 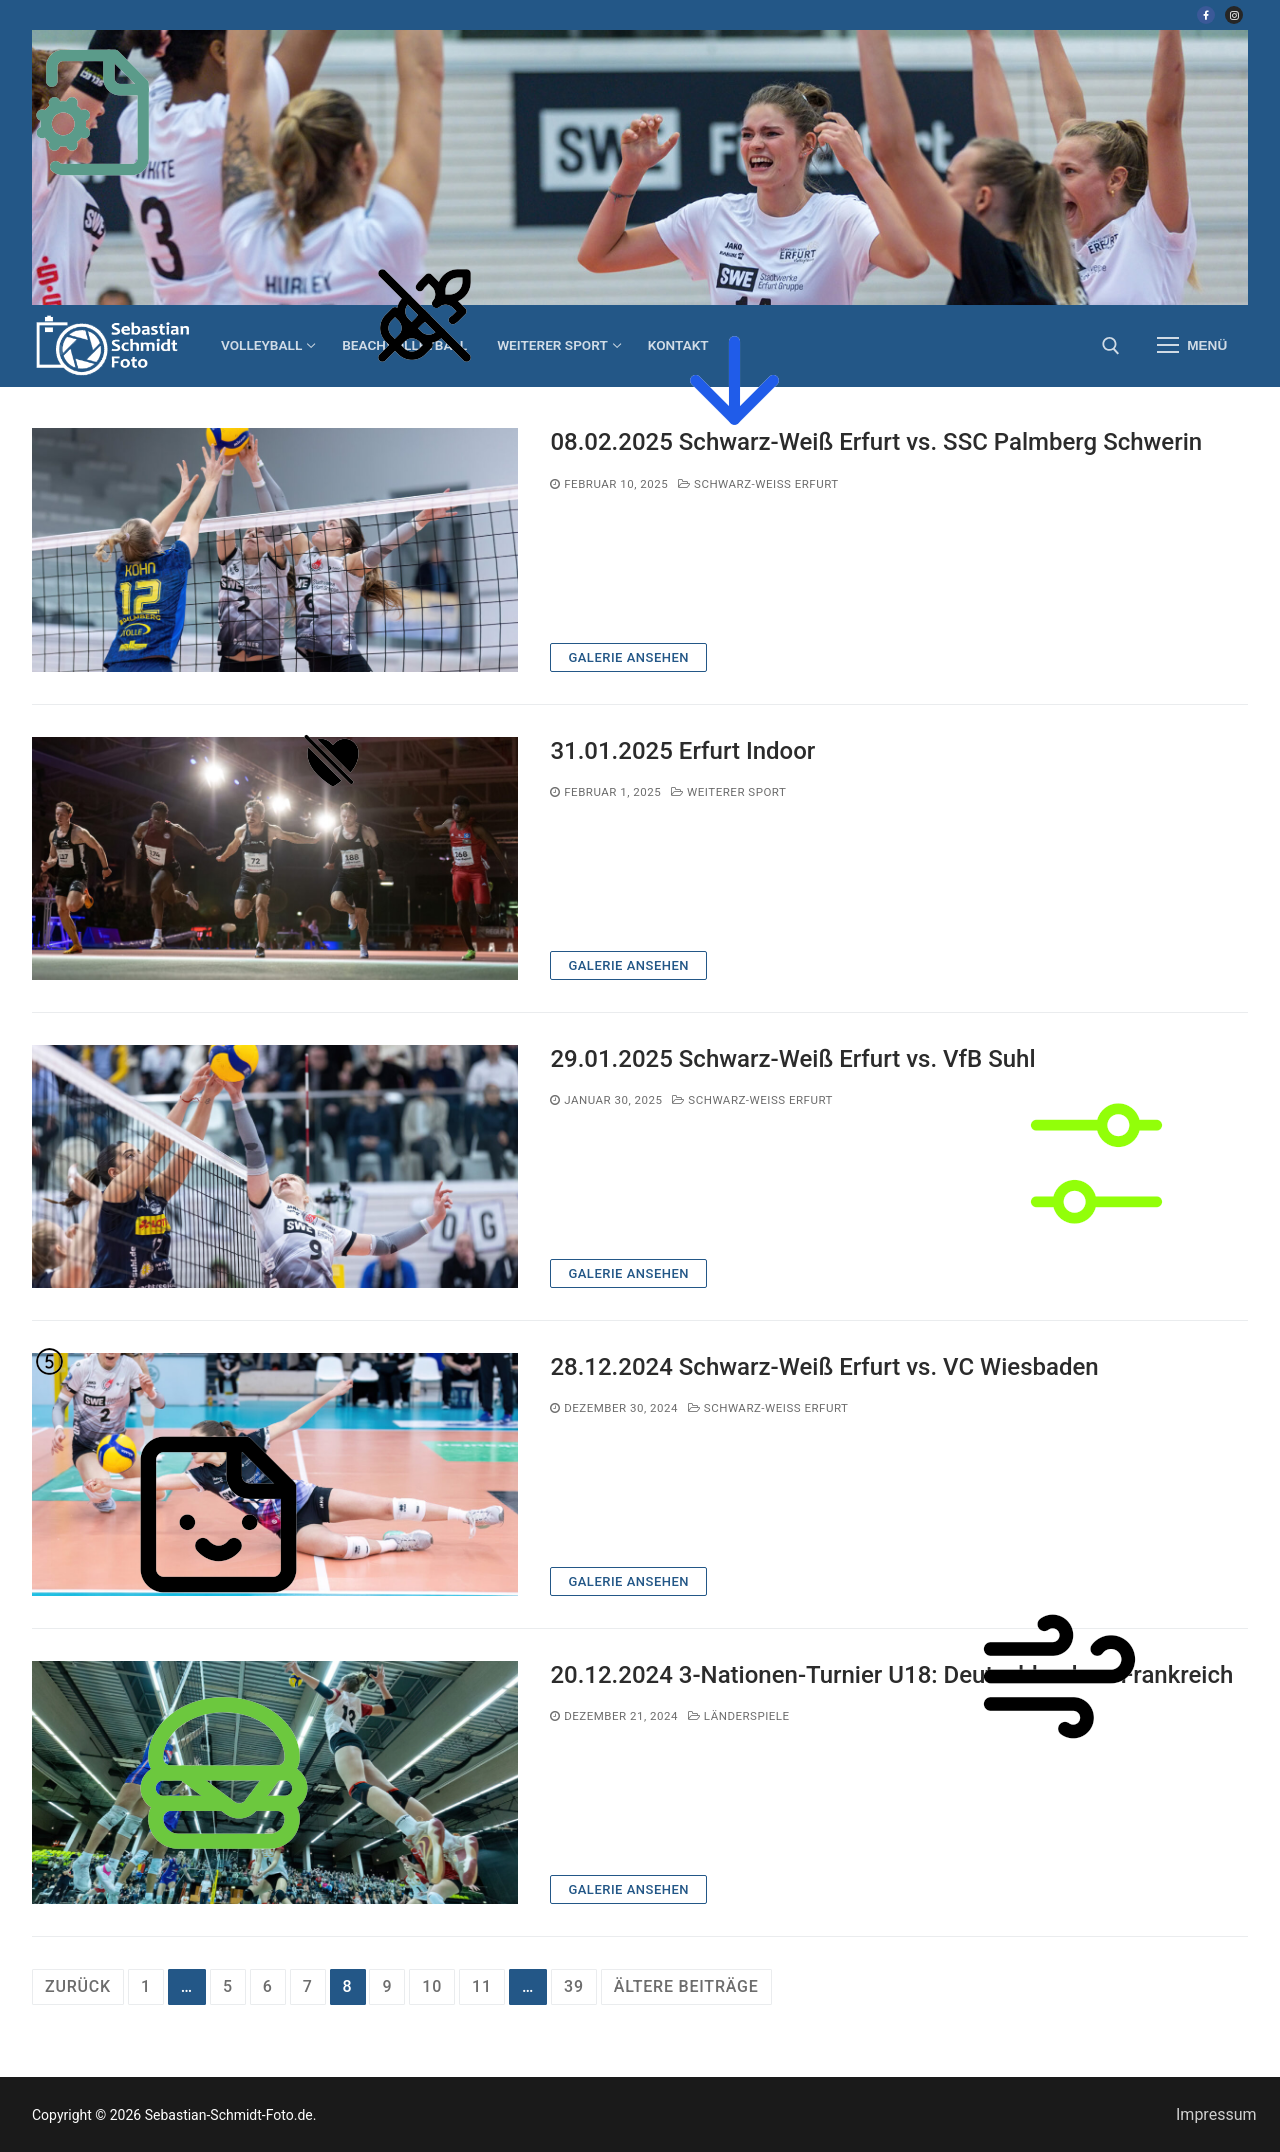 I want to click on view current wind conditions, so click(x=1059, y=1676).